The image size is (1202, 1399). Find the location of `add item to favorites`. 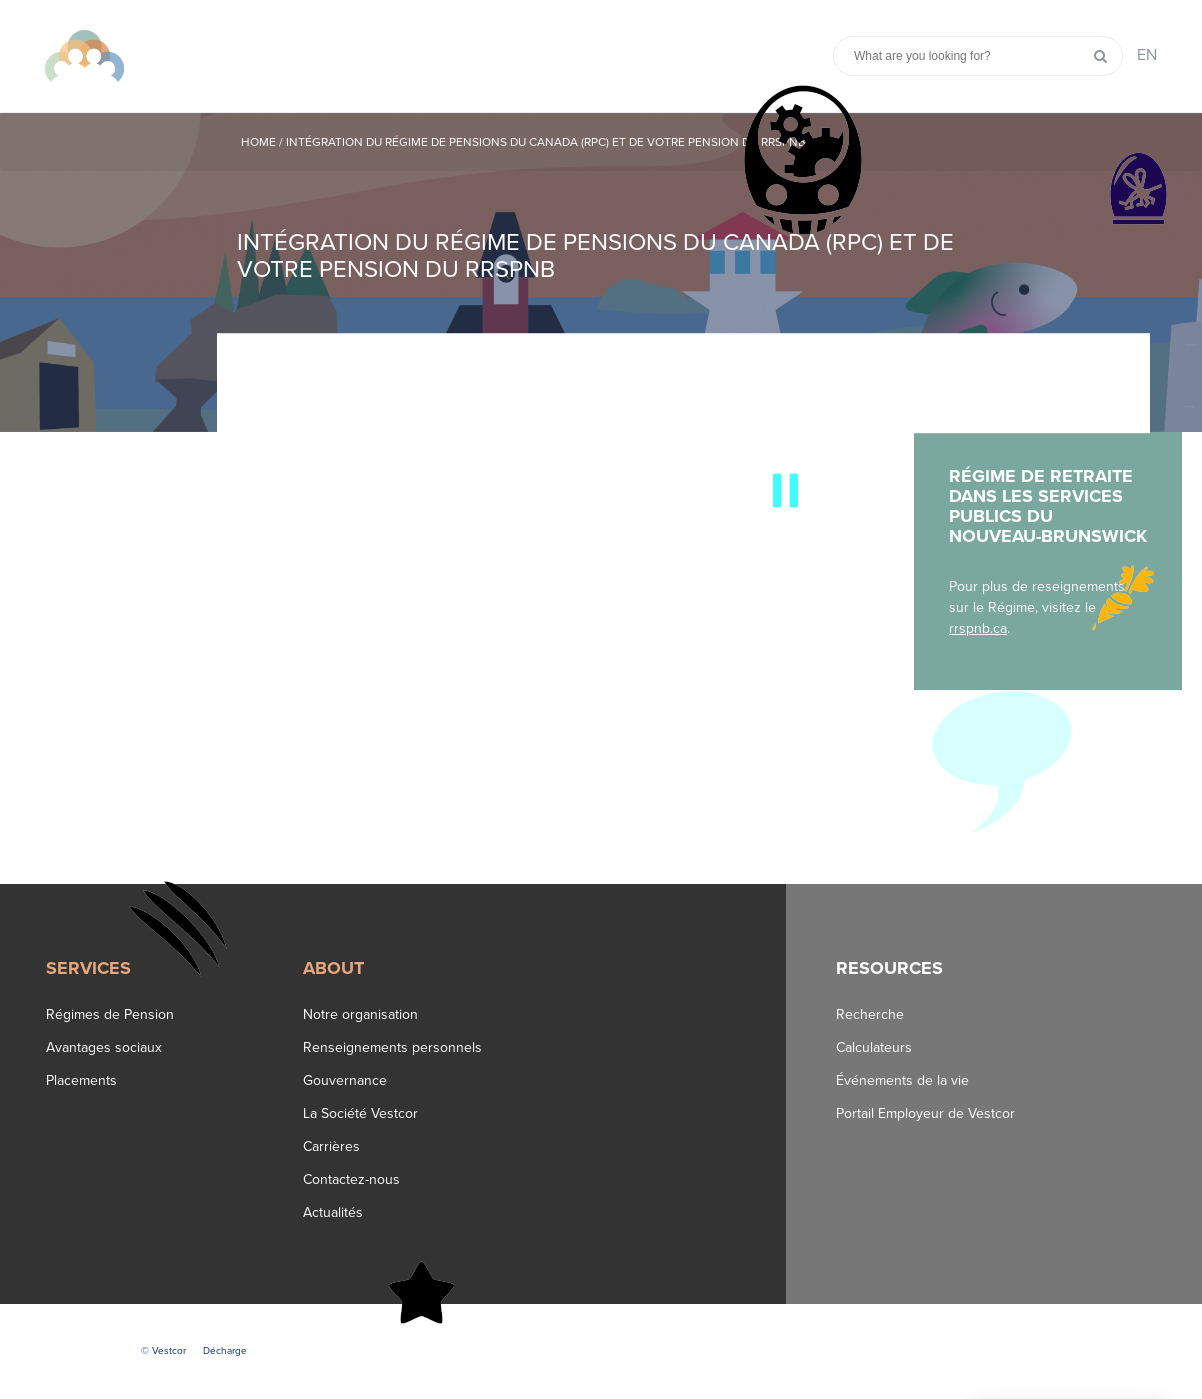

add item to favorites is located at coordinates (421, 1292).